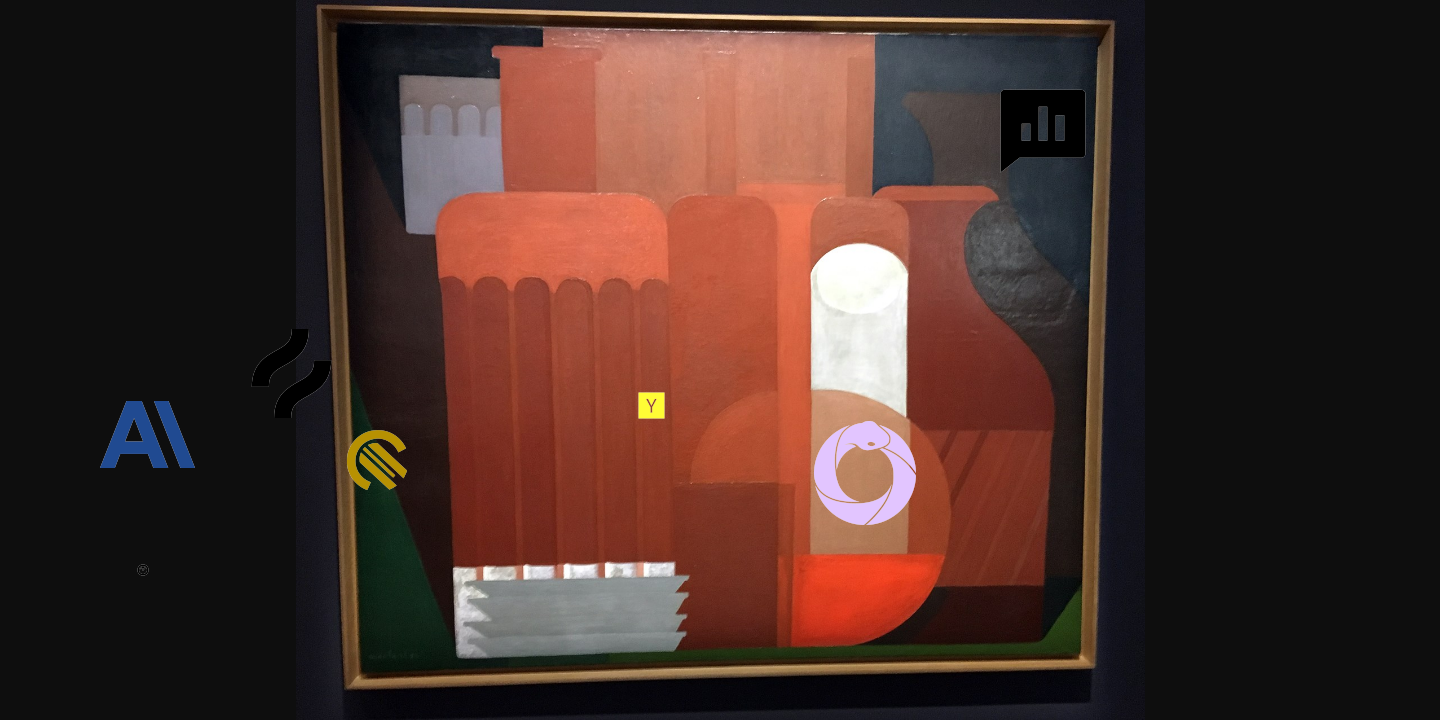 This screenshot has height=720, width=1440. Describe the element at coordinates (291, 373) in the screenshot. I see `hotjar analytics and feedback tool logo` at that location.